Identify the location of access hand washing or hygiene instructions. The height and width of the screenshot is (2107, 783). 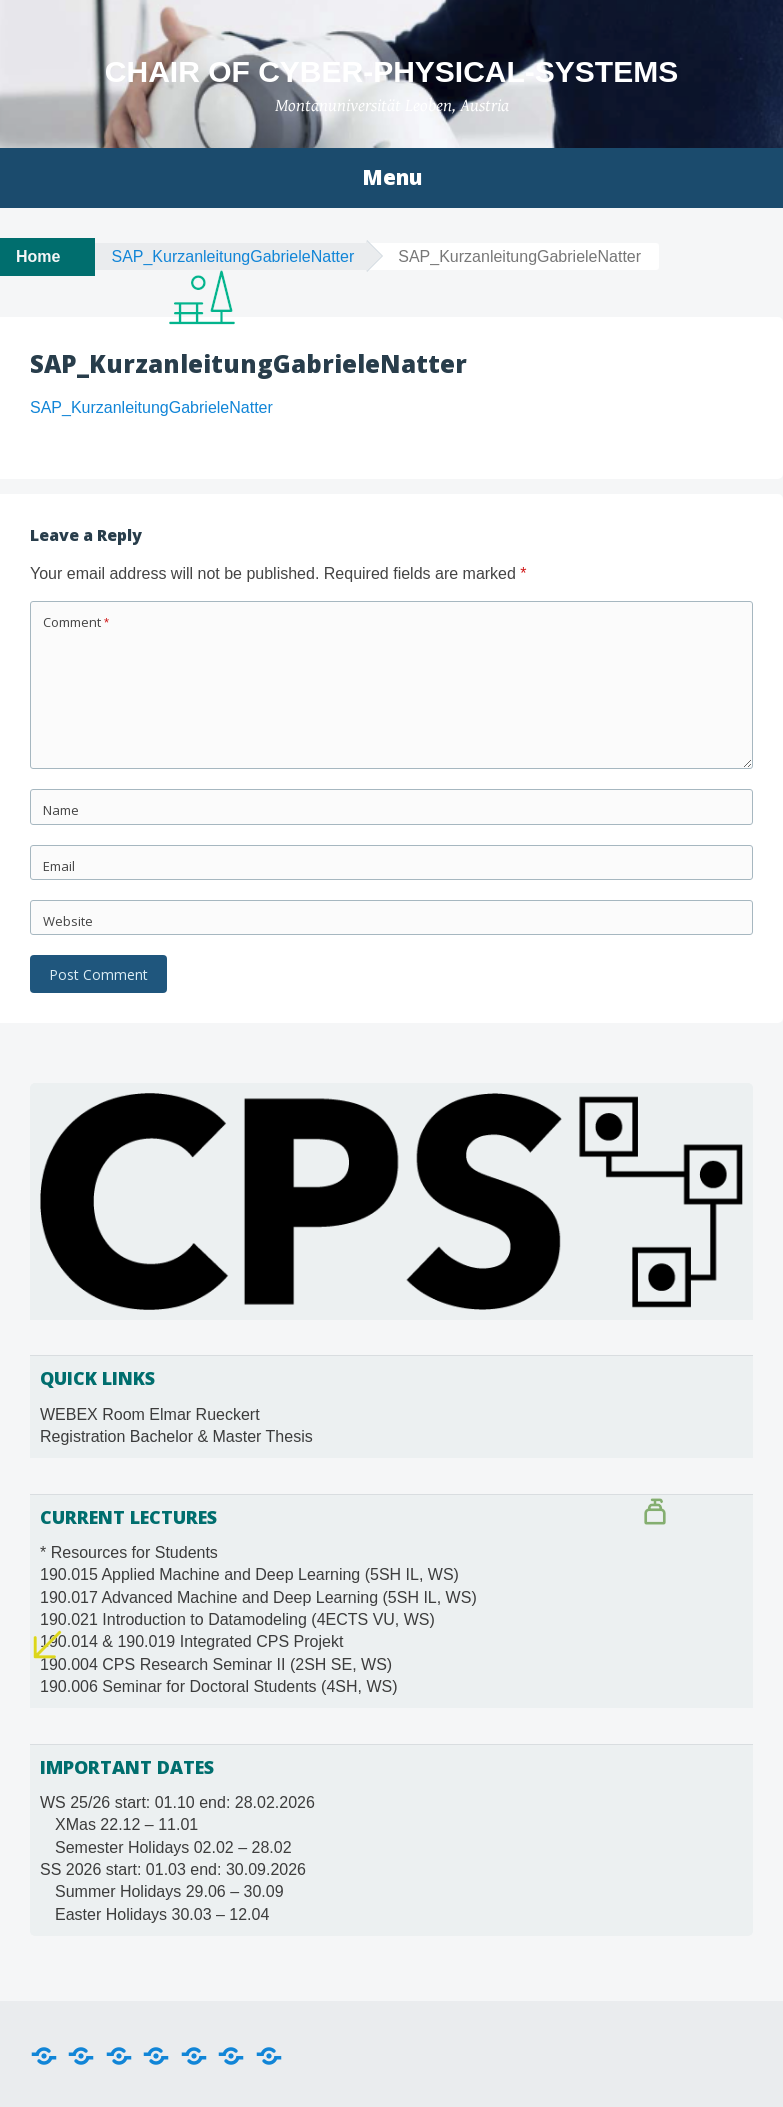
(655, 1512).